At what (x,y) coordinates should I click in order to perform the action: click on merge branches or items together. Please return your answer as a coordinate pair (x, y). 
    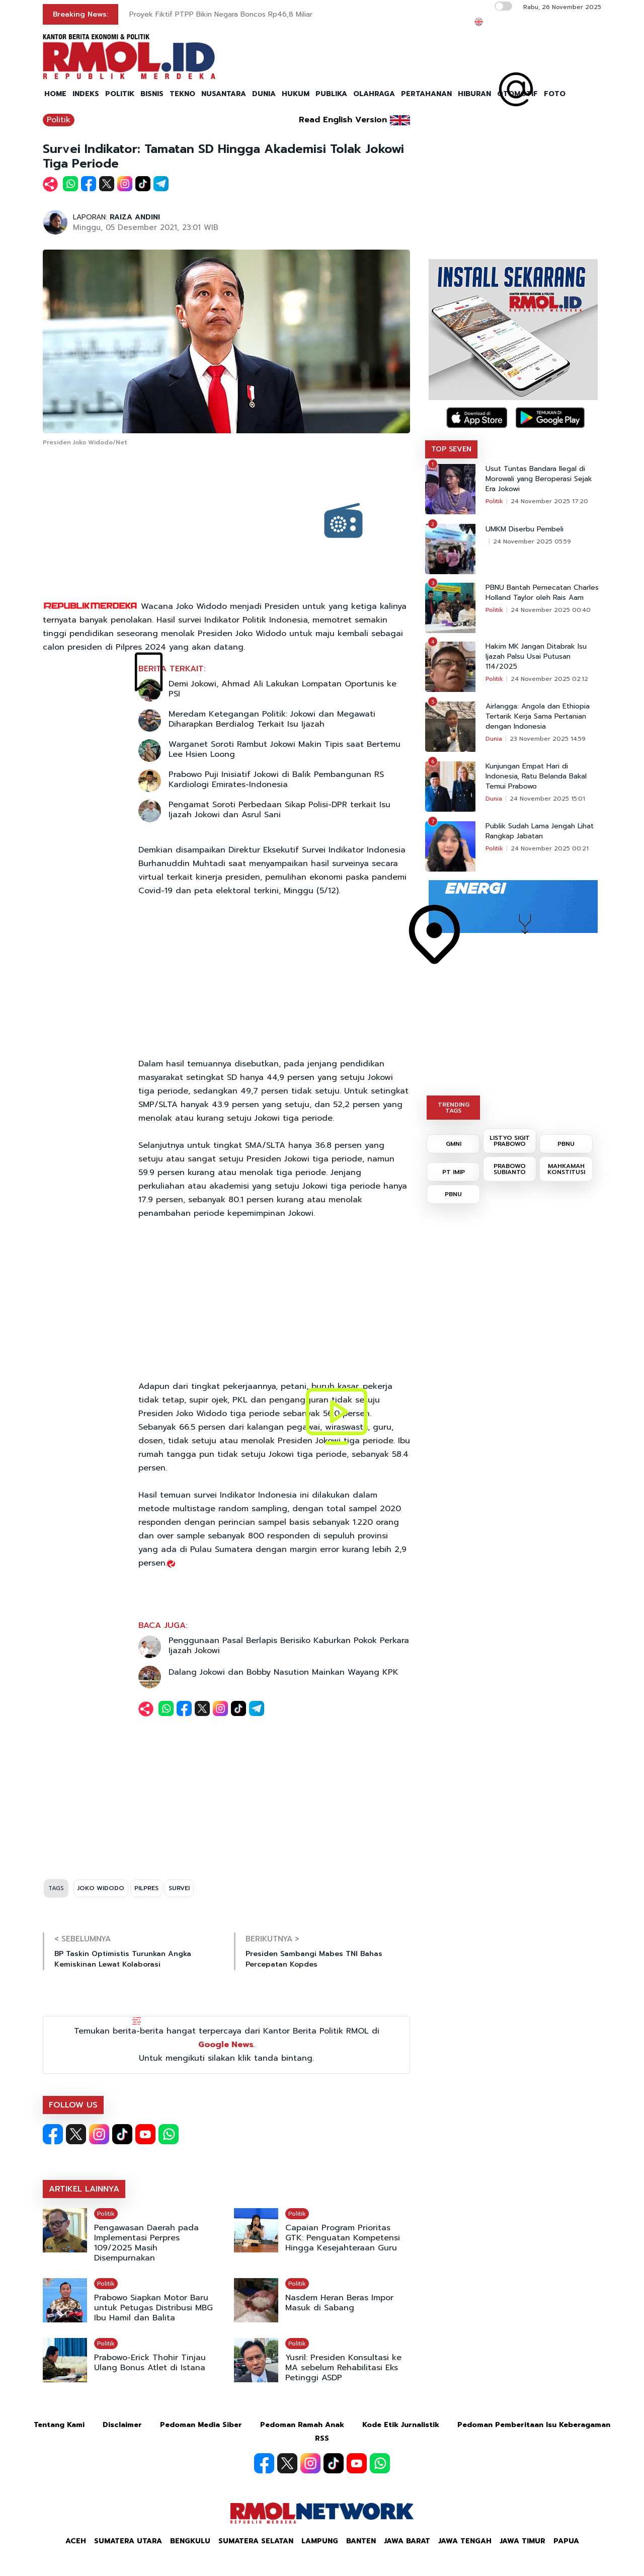
    Looking at the image, I should click on (525, 923).